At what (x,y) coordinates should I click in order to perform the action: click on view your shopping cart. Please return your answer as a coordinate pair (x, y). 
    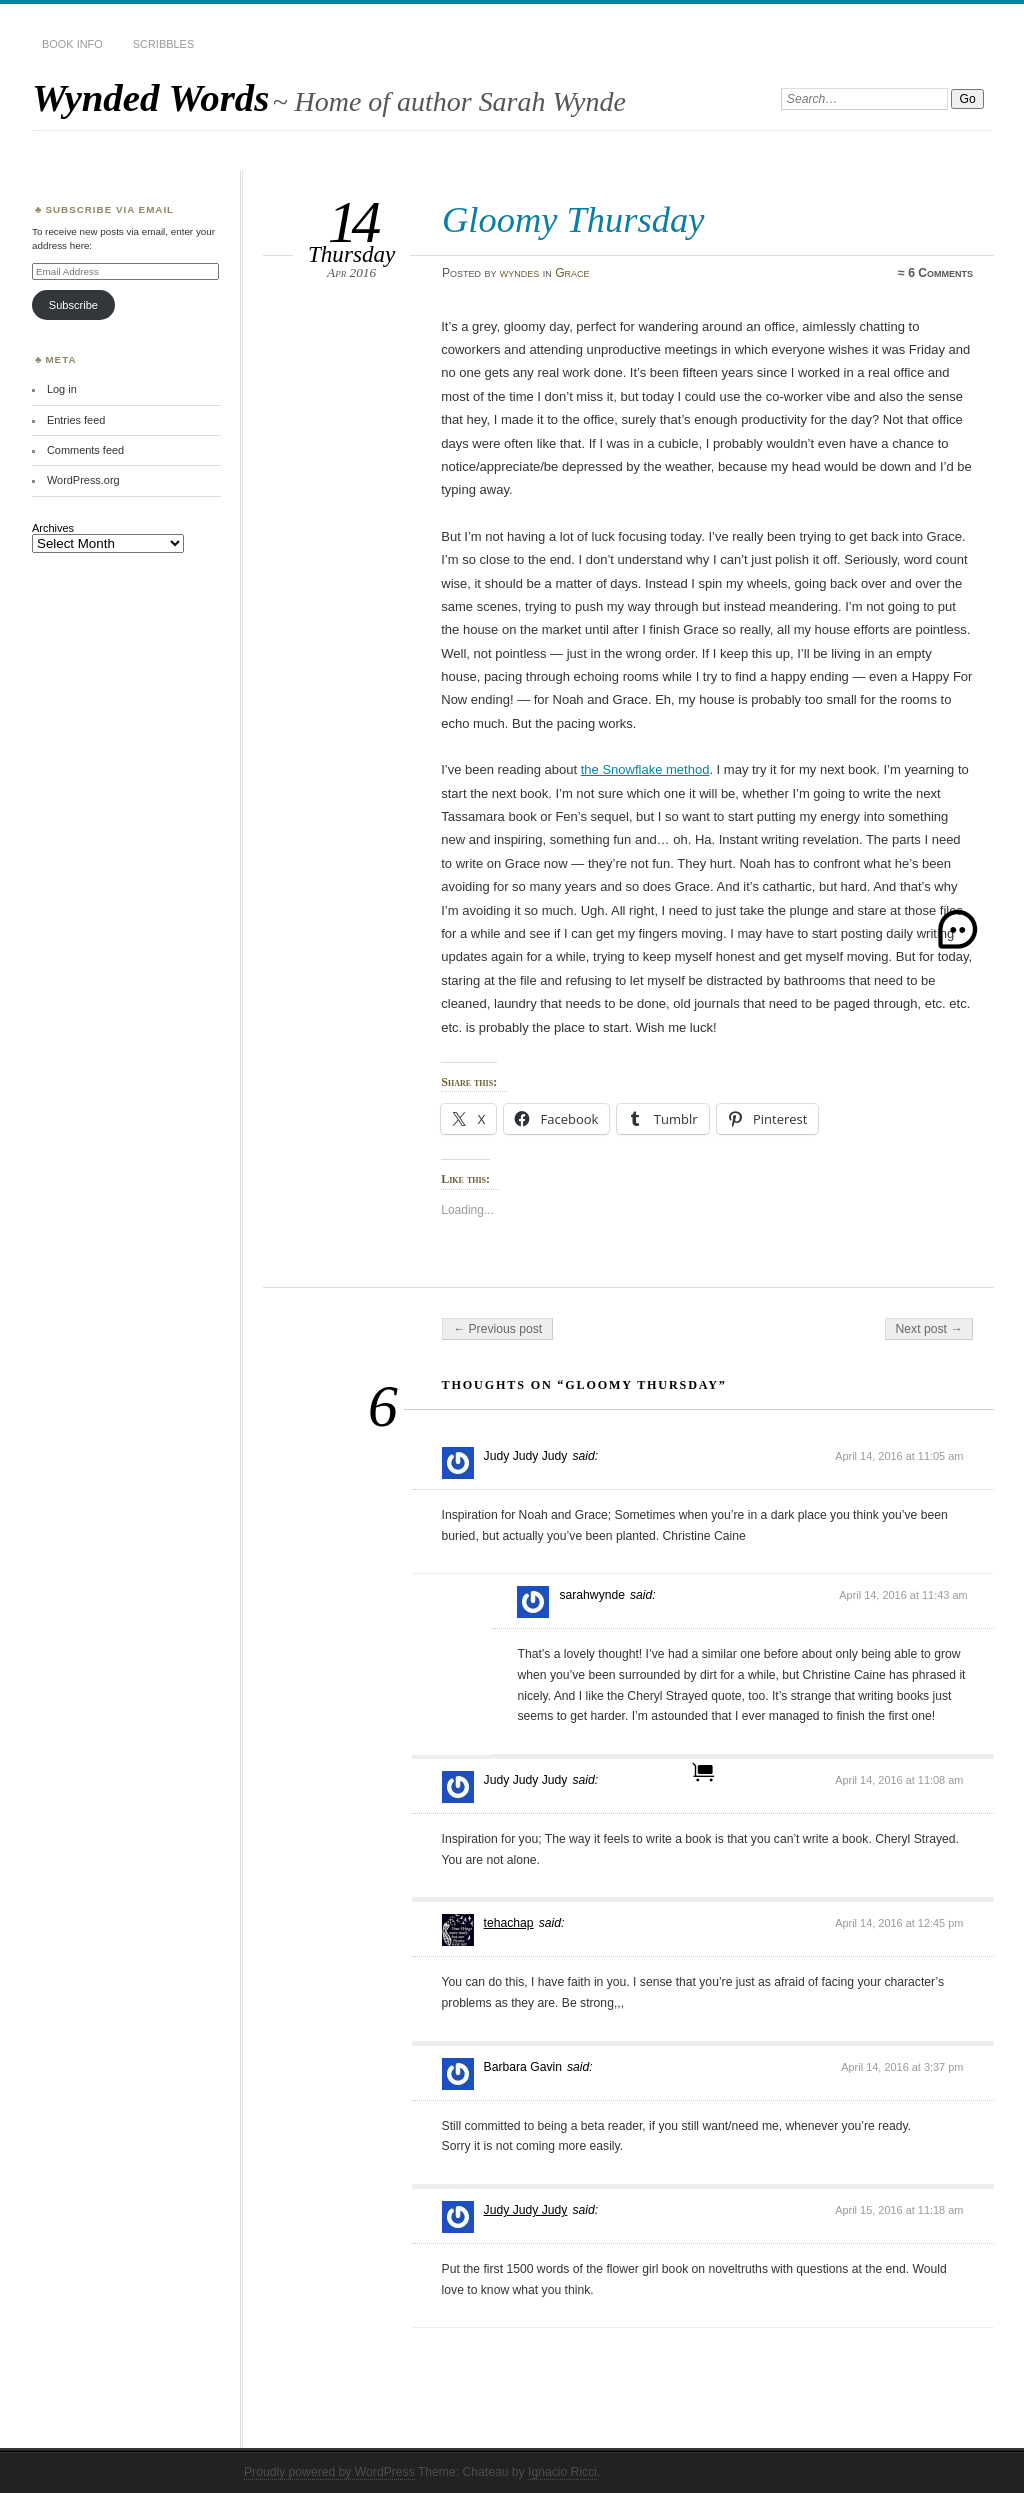
    Looking at the image, I should click on (703, 1771).